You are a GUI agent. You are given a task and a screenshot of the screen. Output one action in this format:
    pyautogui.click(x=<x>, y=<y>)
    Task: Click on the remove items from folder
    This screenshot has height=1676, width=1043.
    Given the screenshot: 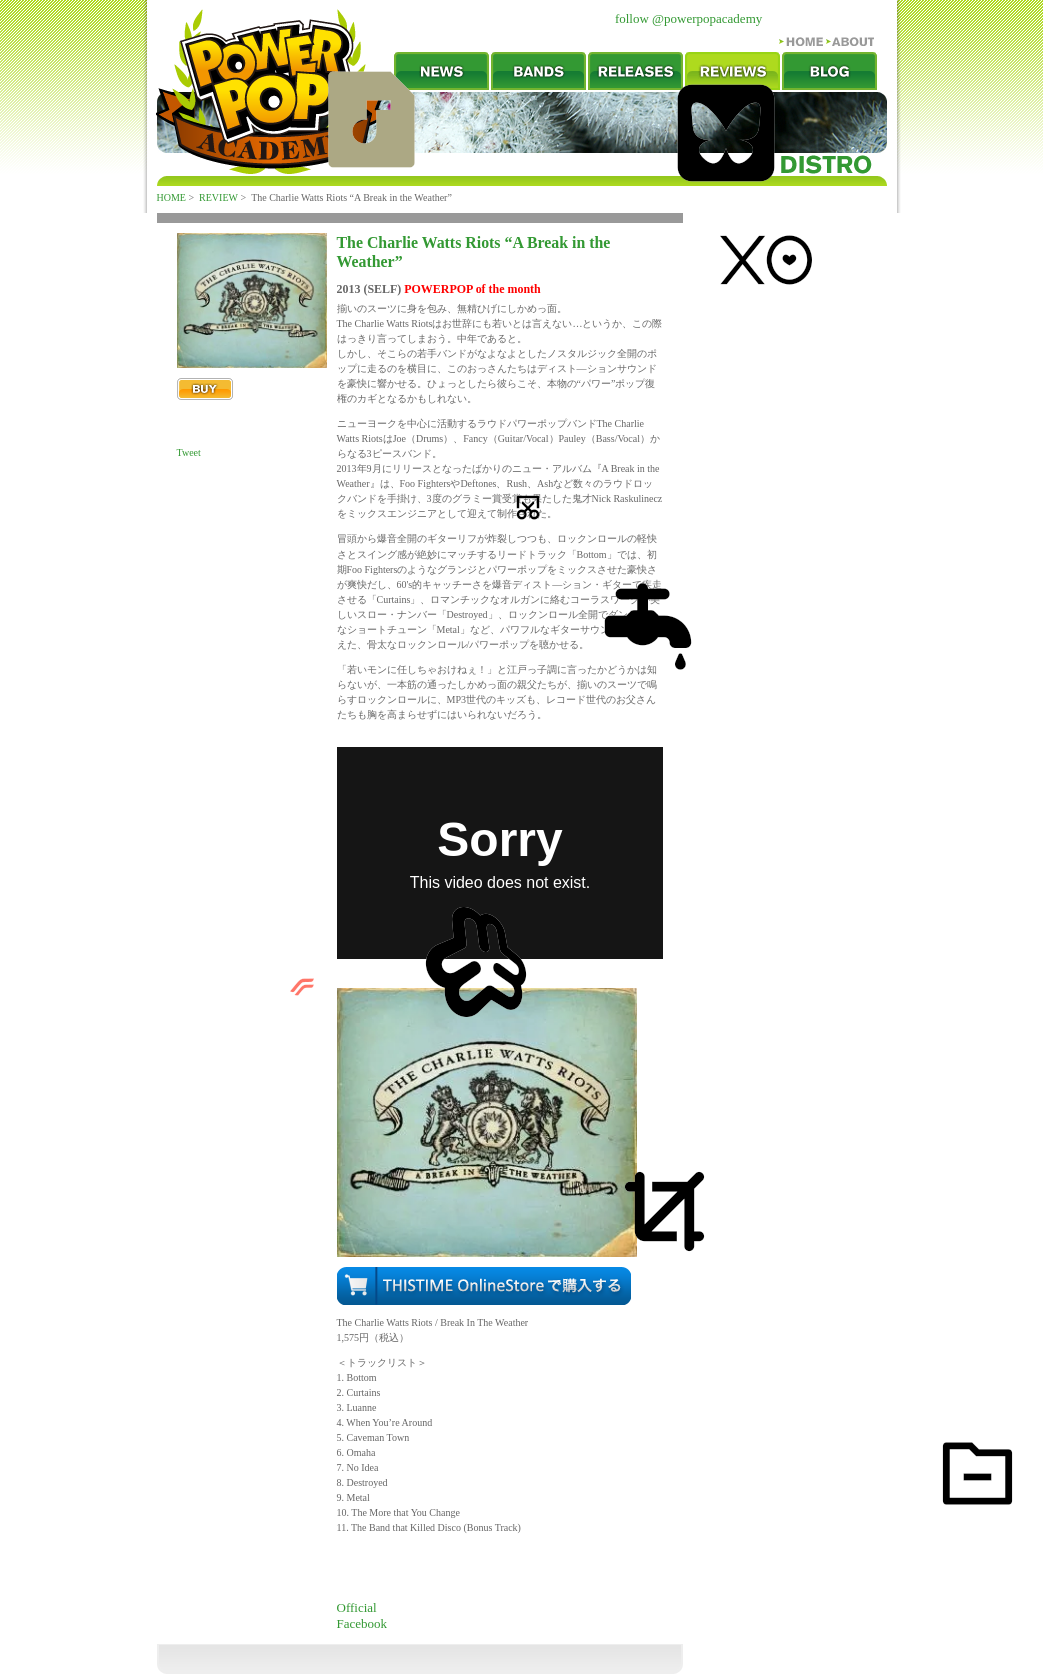 What is the action you would take?
    pyautogui.click(x=977, y=1473)
    